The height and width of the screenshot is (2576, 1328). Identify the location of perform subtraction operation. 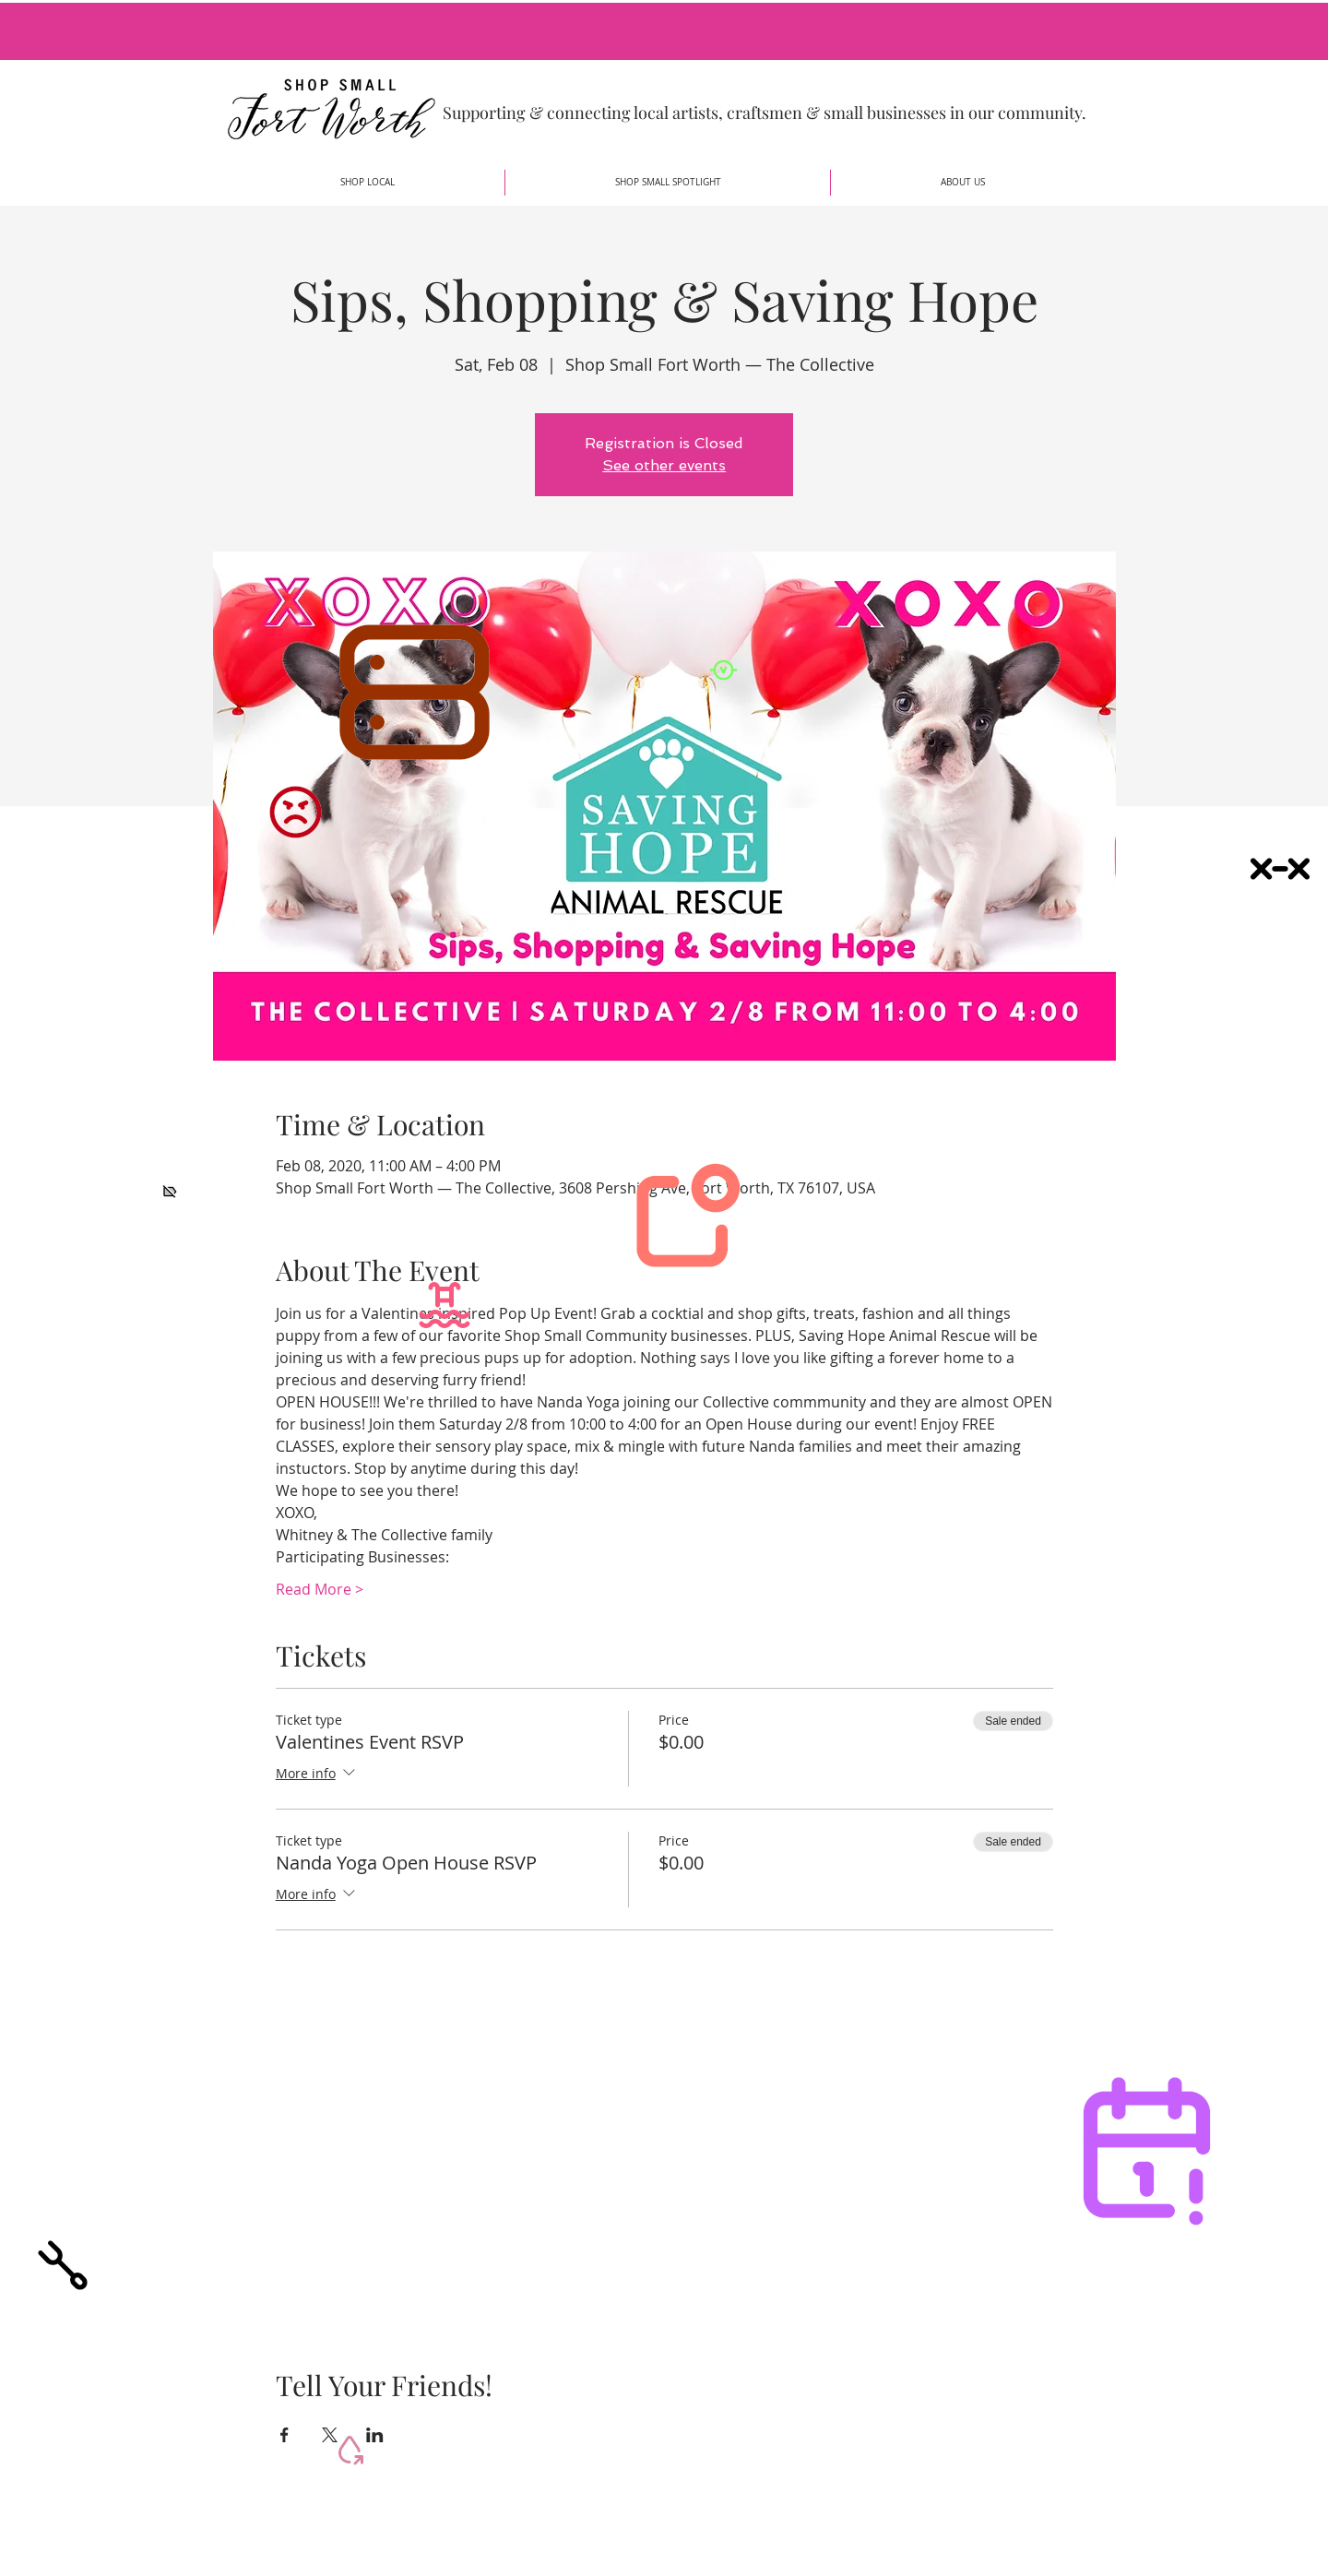
(1280, 869).